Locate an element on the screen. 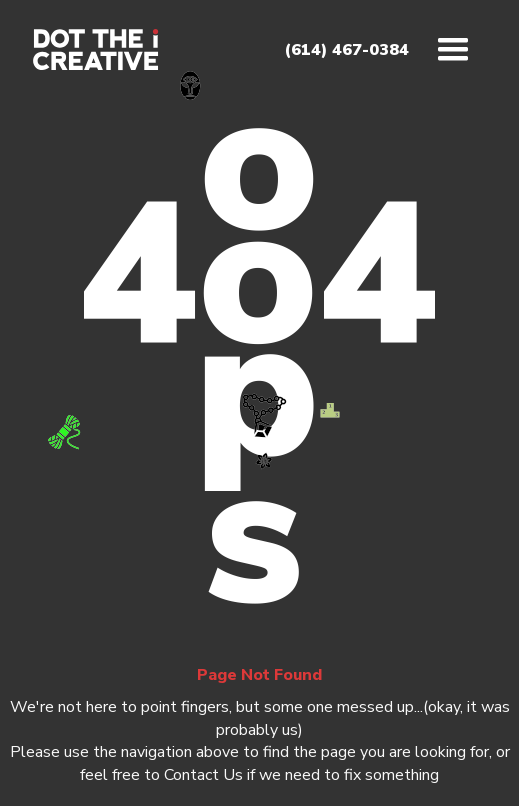  crafting or knitting category in a game is located at coordinates (64, 432).